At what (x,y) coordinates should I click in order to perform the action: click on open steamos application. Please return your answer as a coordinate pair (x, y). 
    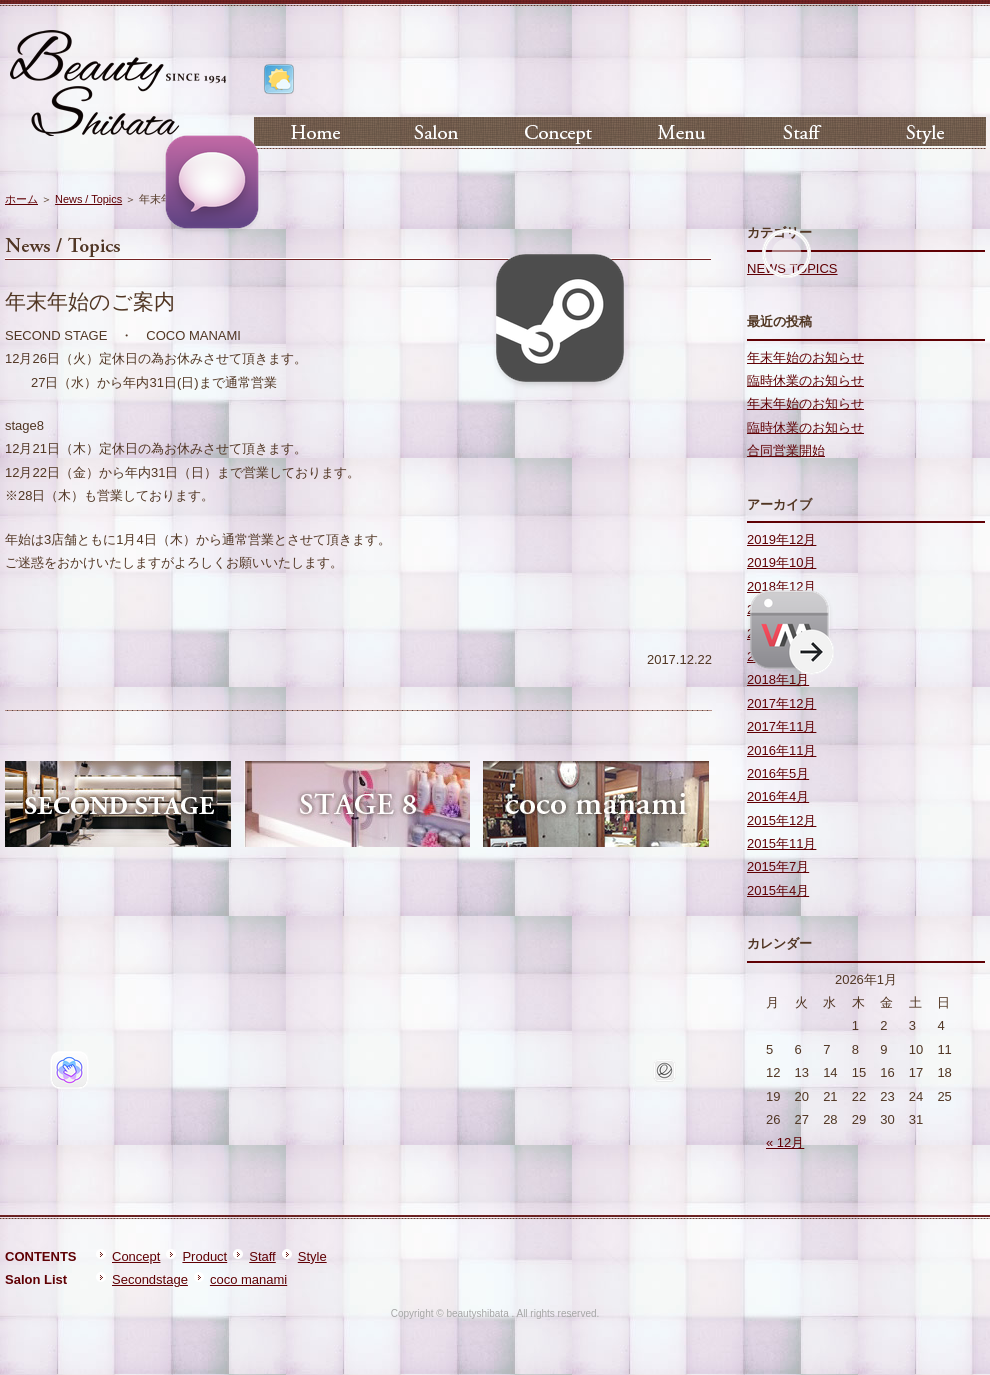
    Looking at the image, I should click on (560, 318).